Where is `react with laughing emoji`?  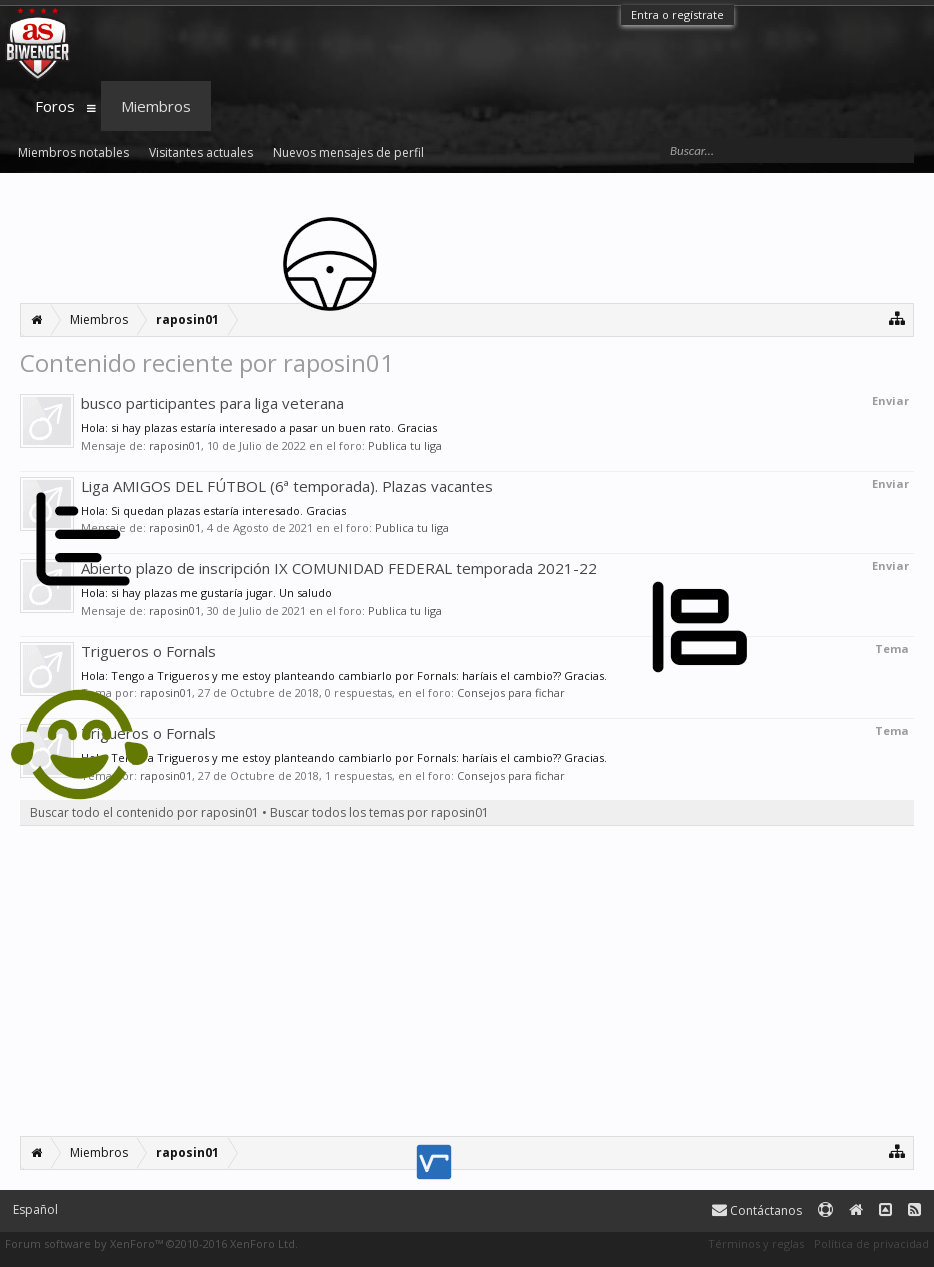
react with laughing emoji is located at coordinates (79, 744).